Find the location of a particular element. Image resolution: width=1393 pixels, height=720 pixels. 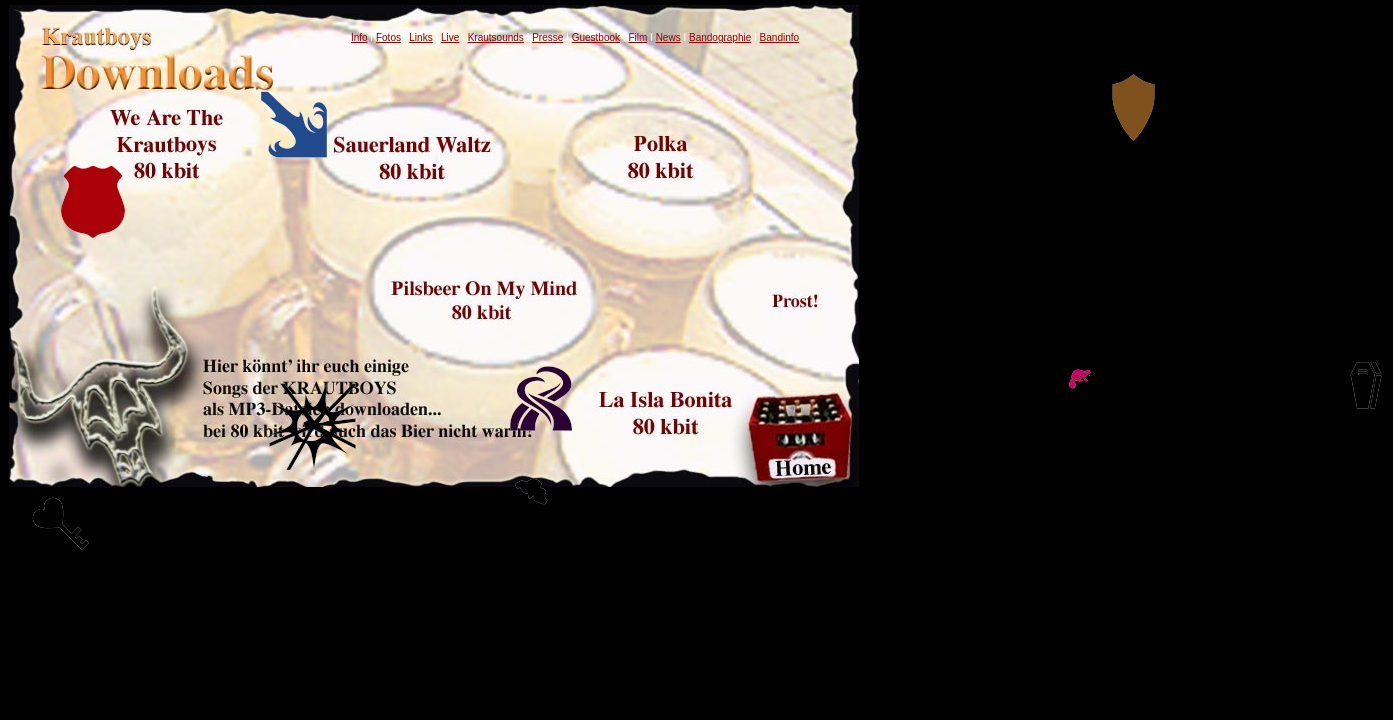

access security or privacy settings is located at coordinates (1133, 107).